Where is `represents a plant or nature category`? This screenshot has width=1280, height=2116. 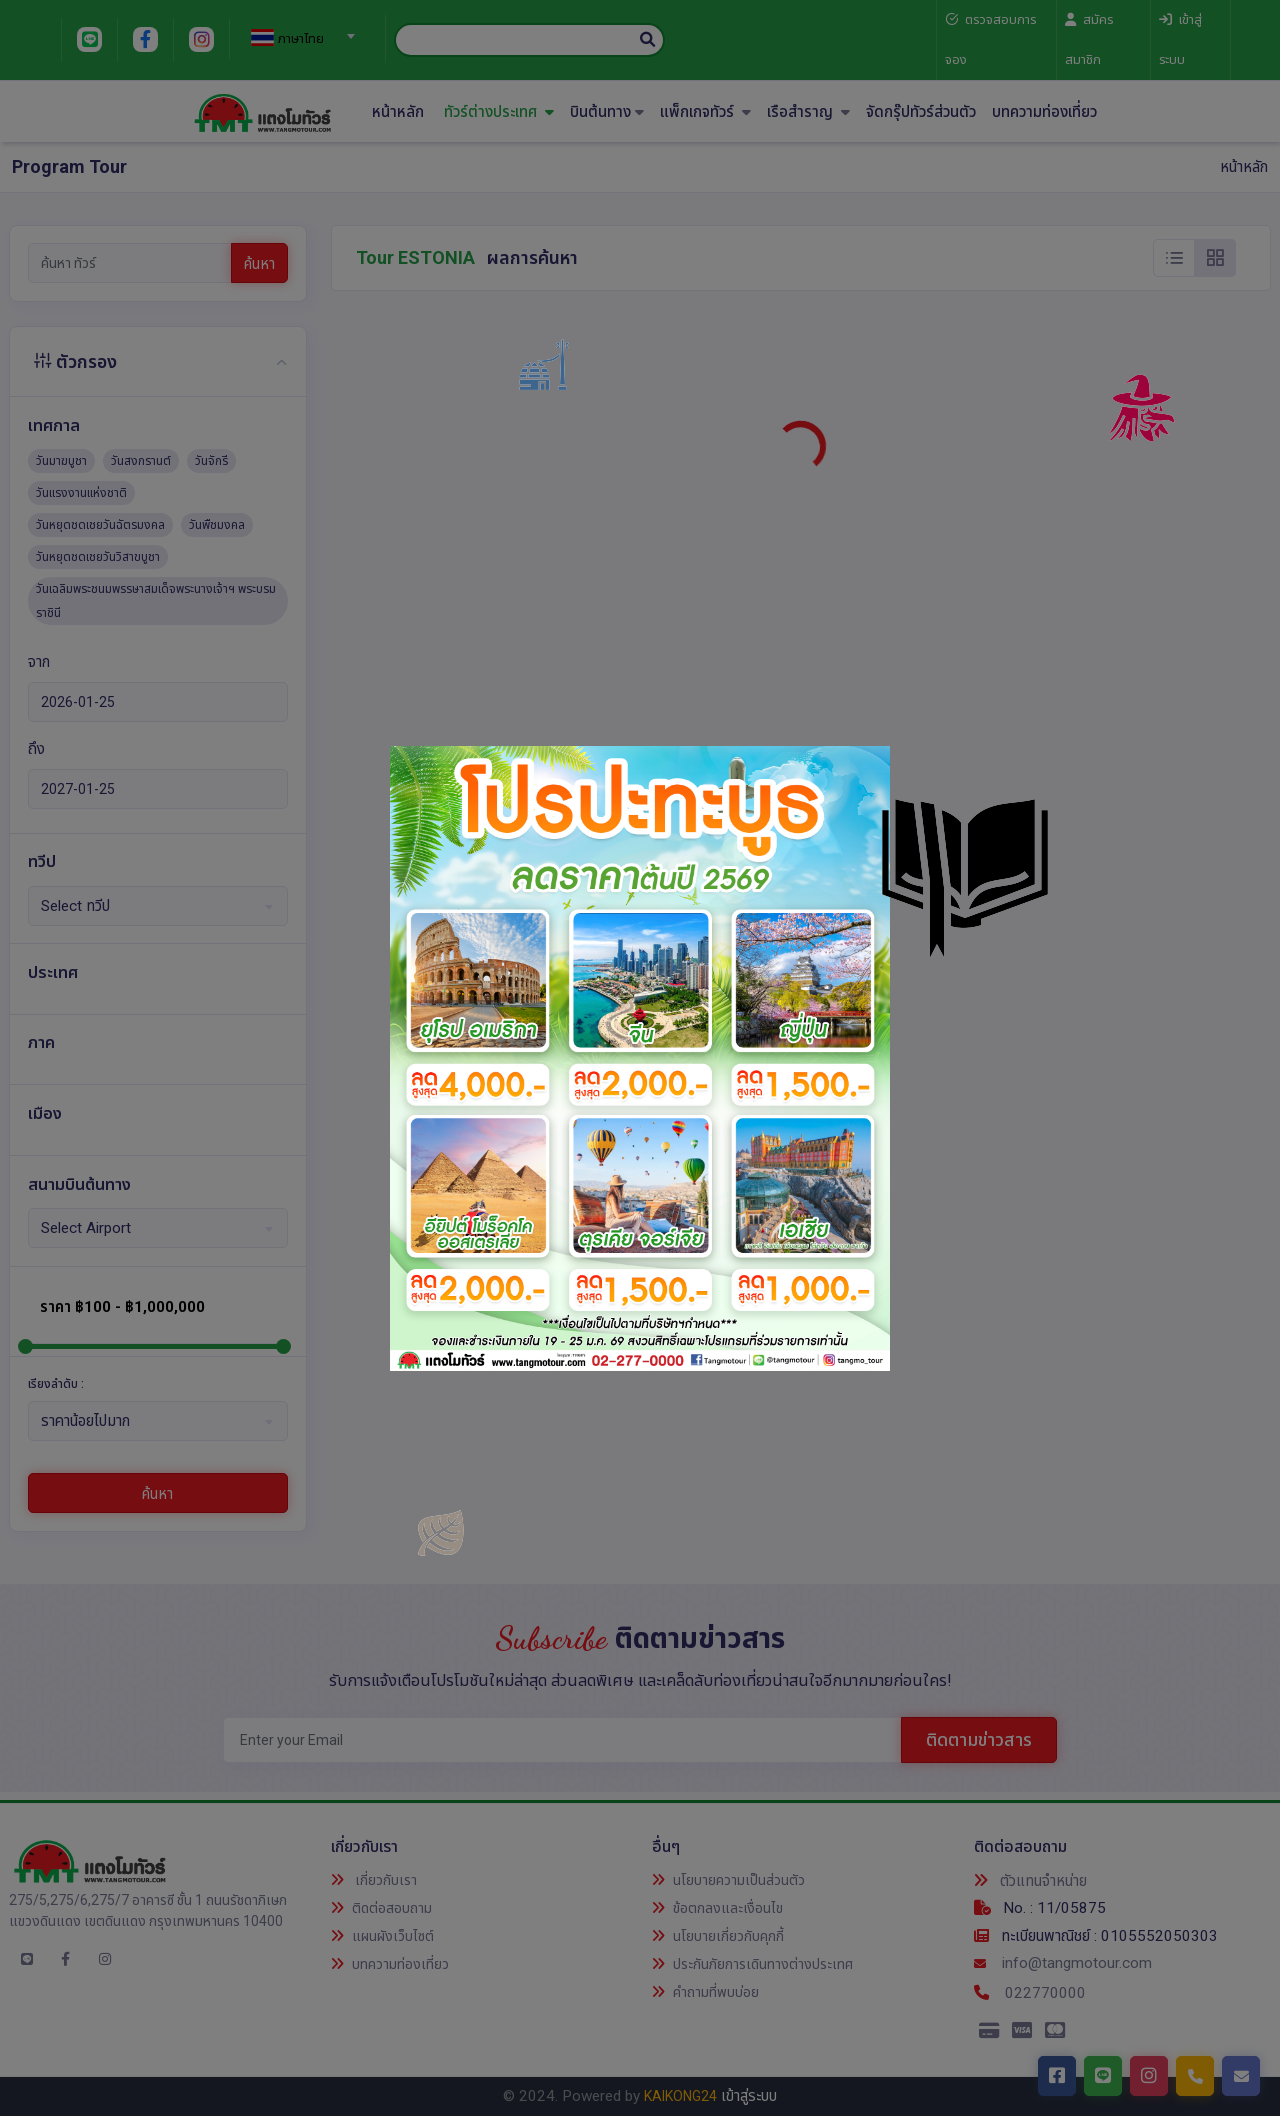
represents a plant or nature category is located at coordinates (440, 1532).